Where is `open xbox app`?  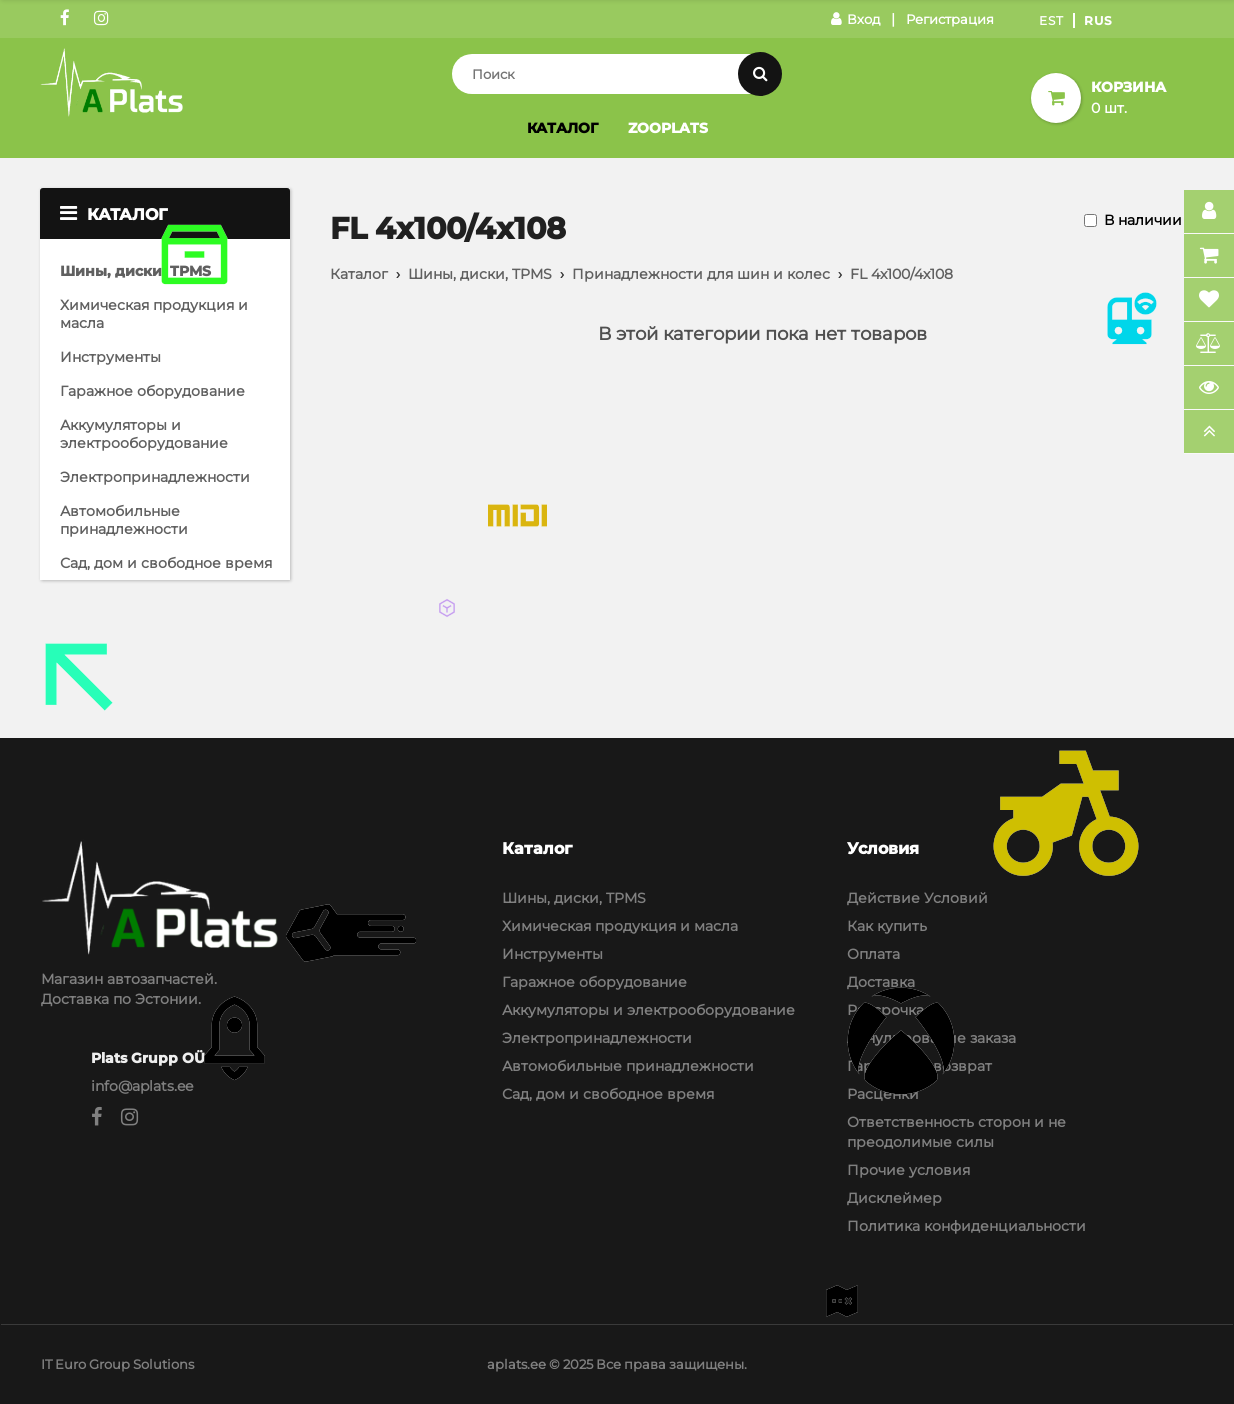
open xbox app is located at coordinates (901, 1041).